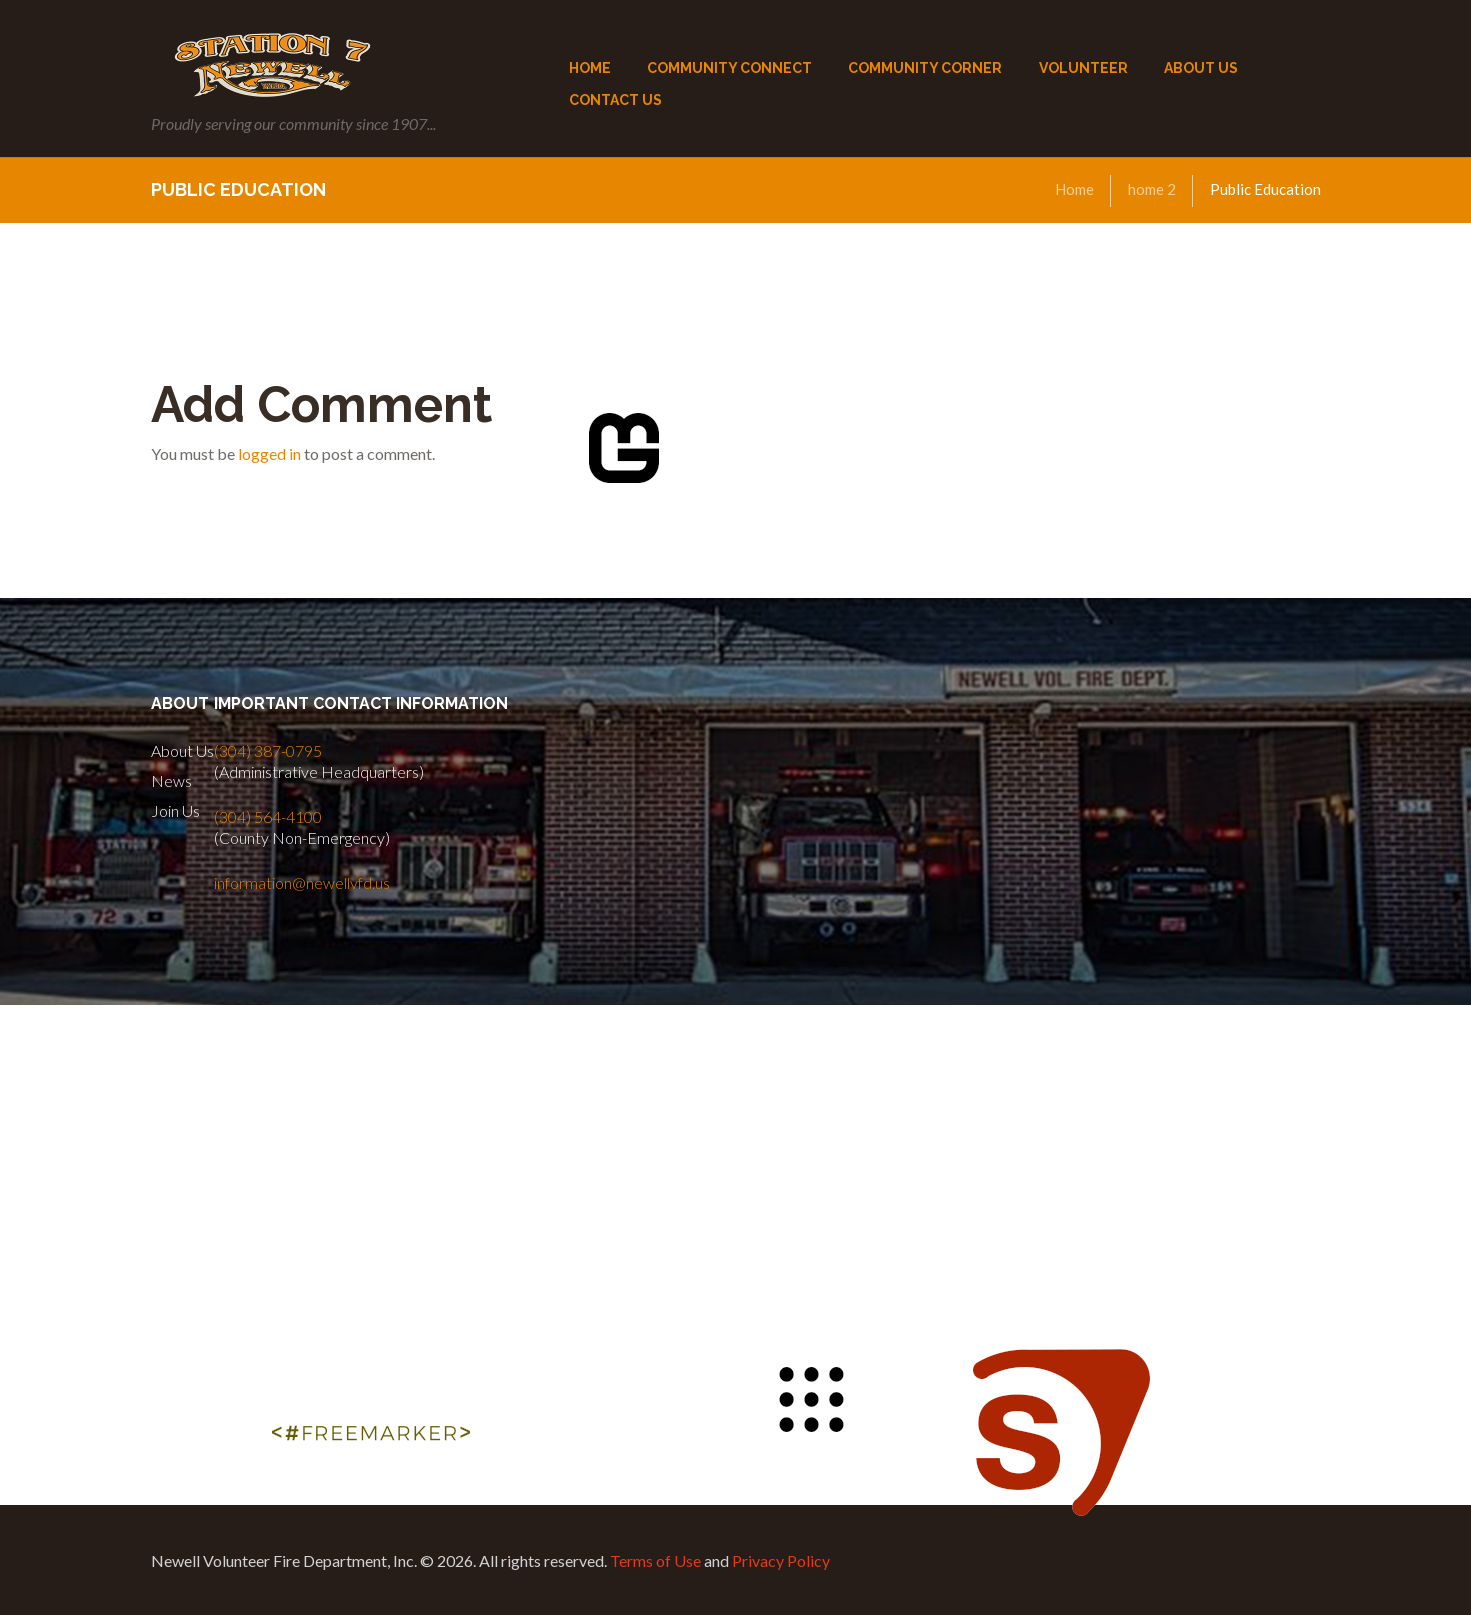 This screenshot has height=1615, width=1471. What do you see at coordinates (624, 448) in the screenshot?
I see `MonoGame framework logo` at bounding box center [624, 448].